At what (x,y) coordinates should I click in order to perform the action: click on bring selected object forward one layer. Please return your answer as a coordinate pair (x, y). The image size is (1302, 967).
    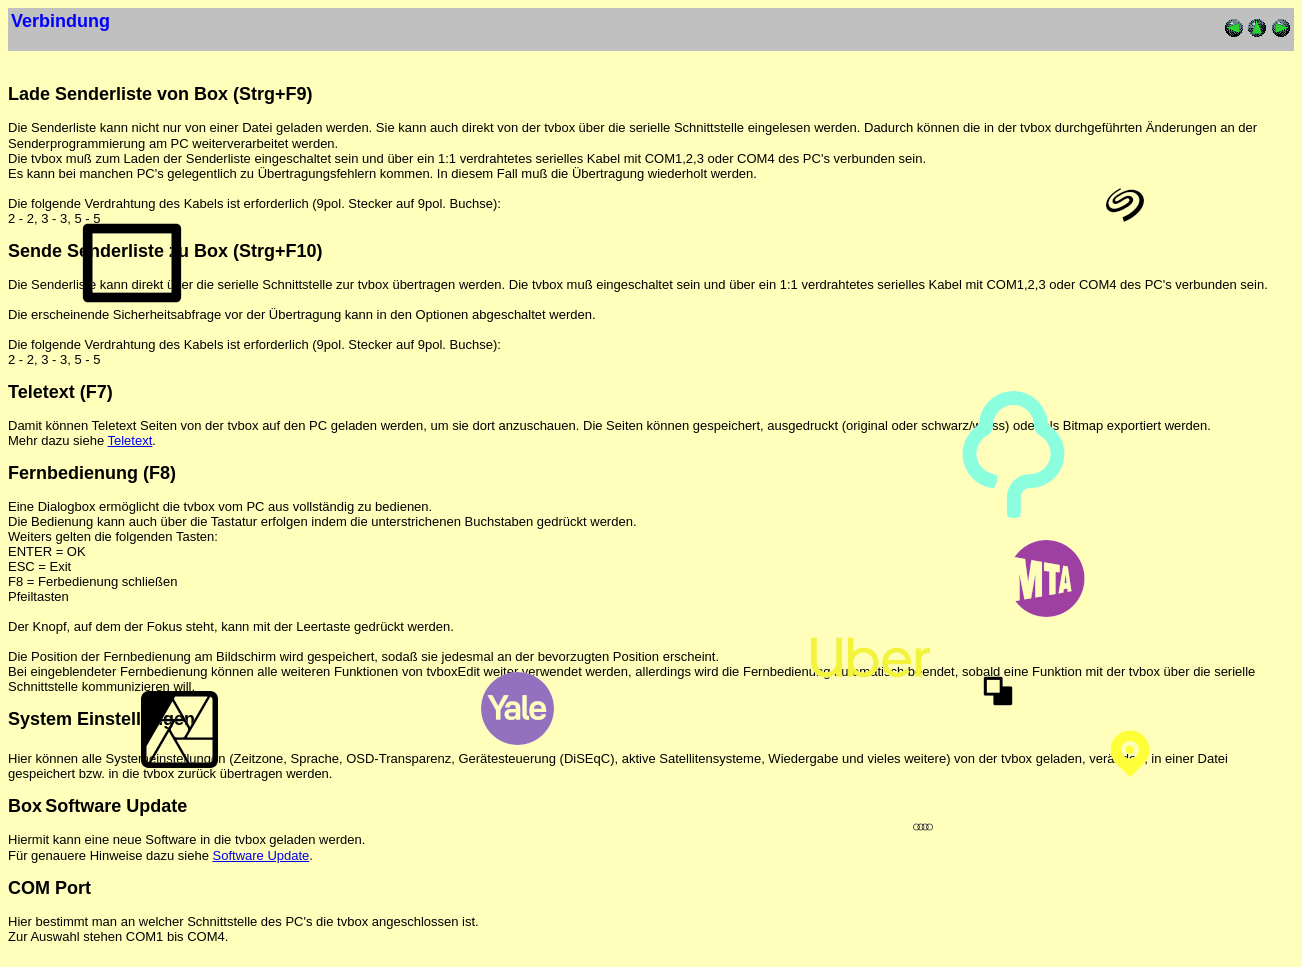
    Looking at the image, I should click on (998, 691).